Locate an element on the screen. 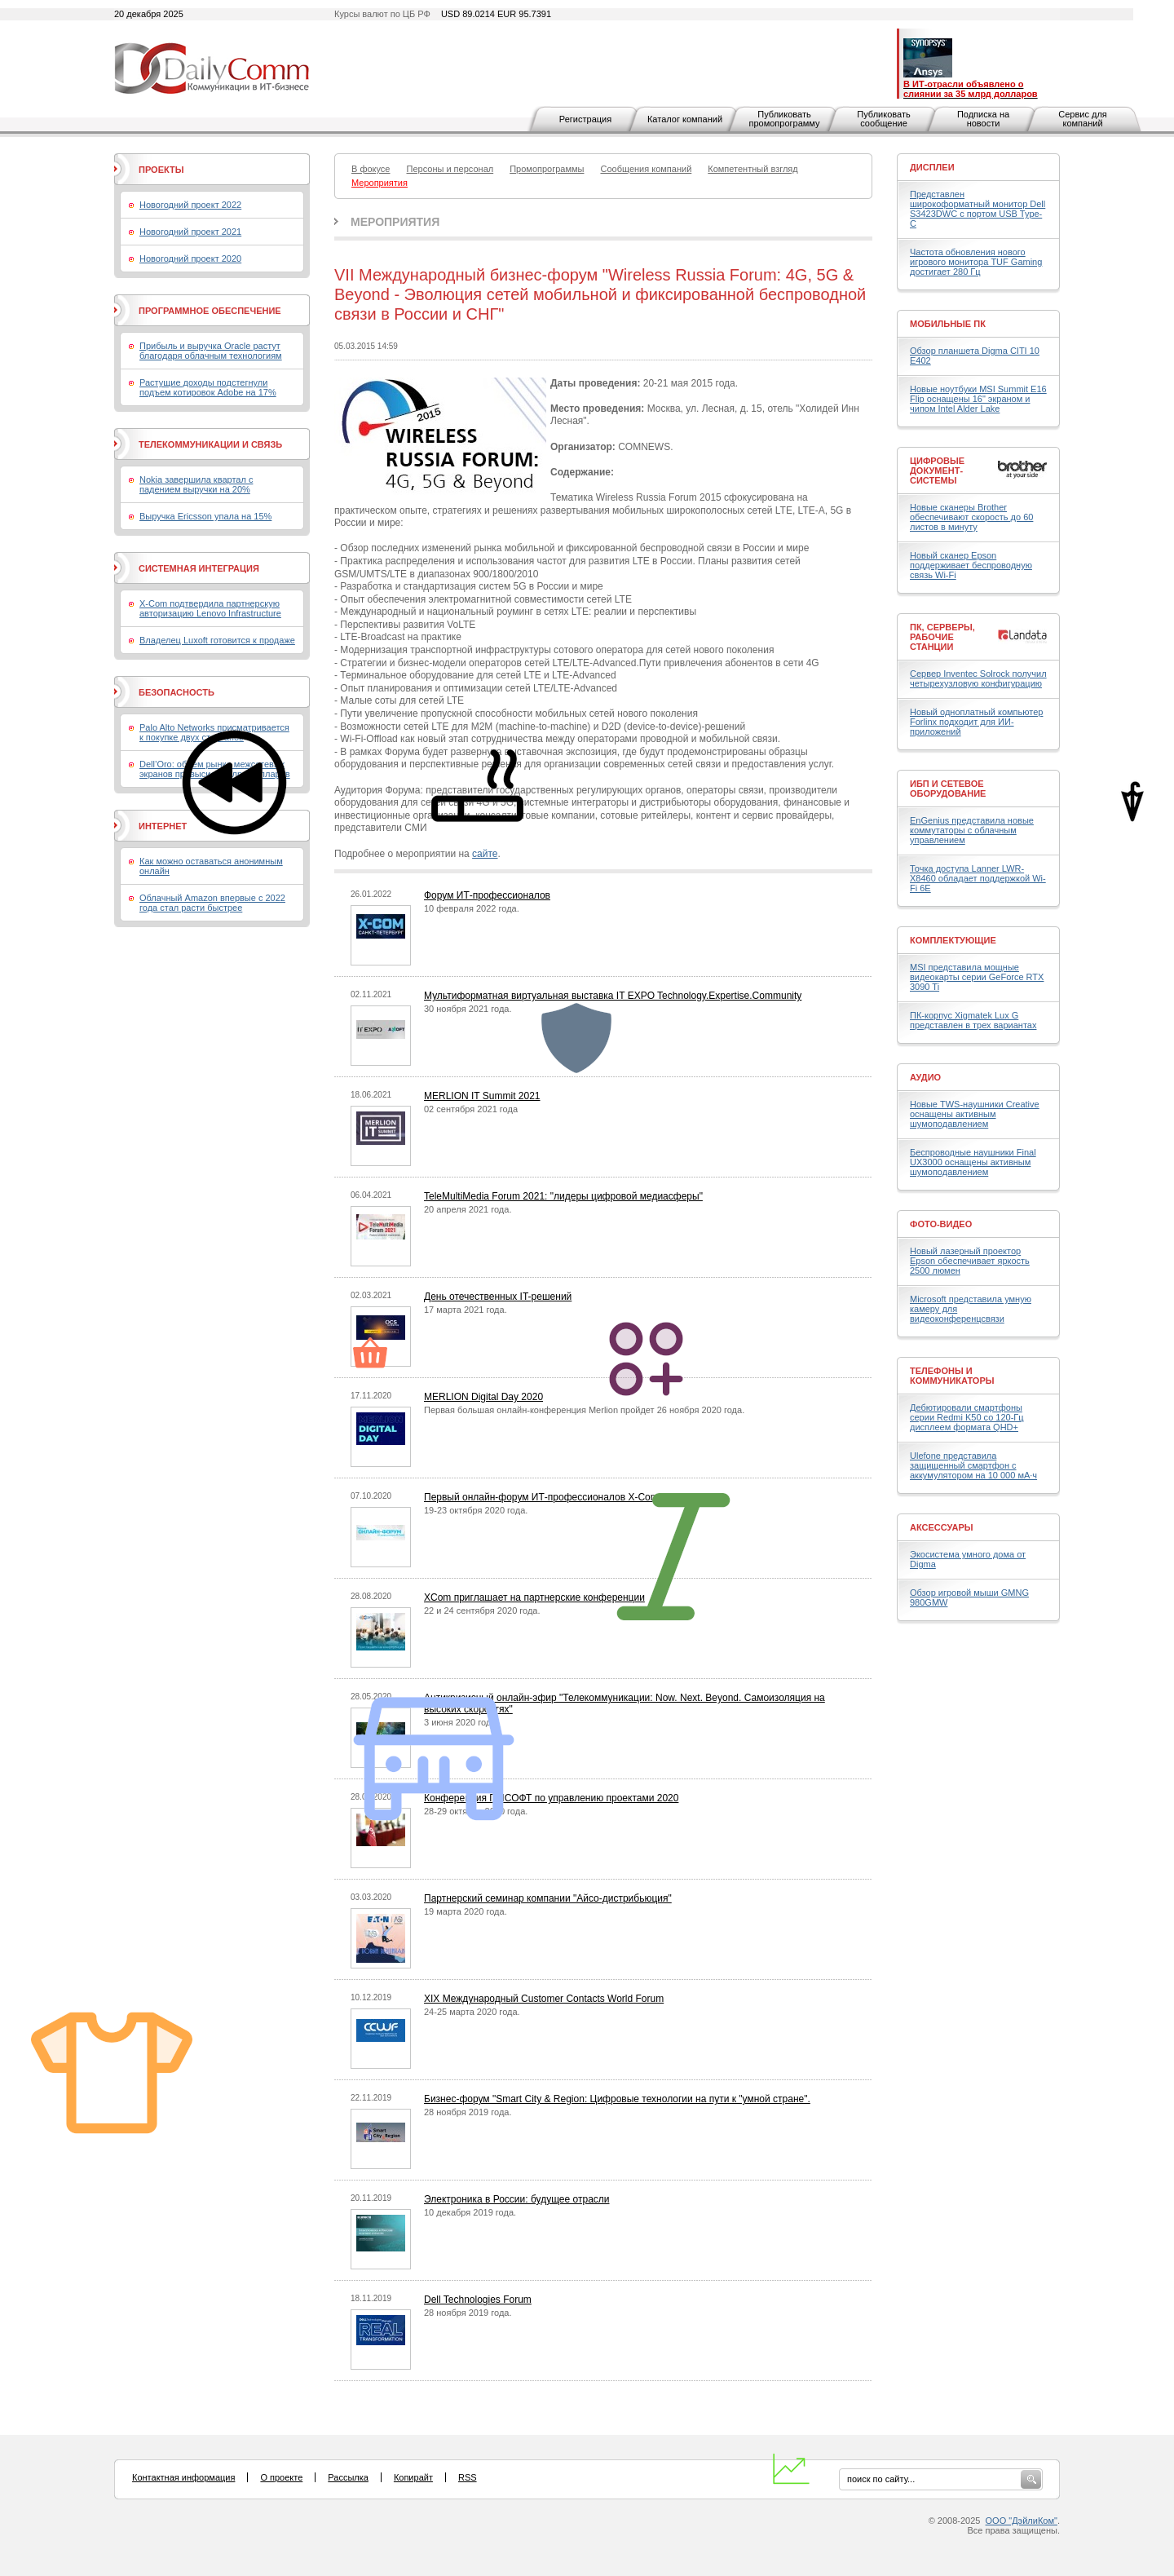 This screenshot has height=2576, width=1174. access security settings is located at coordinates (576, 1038).